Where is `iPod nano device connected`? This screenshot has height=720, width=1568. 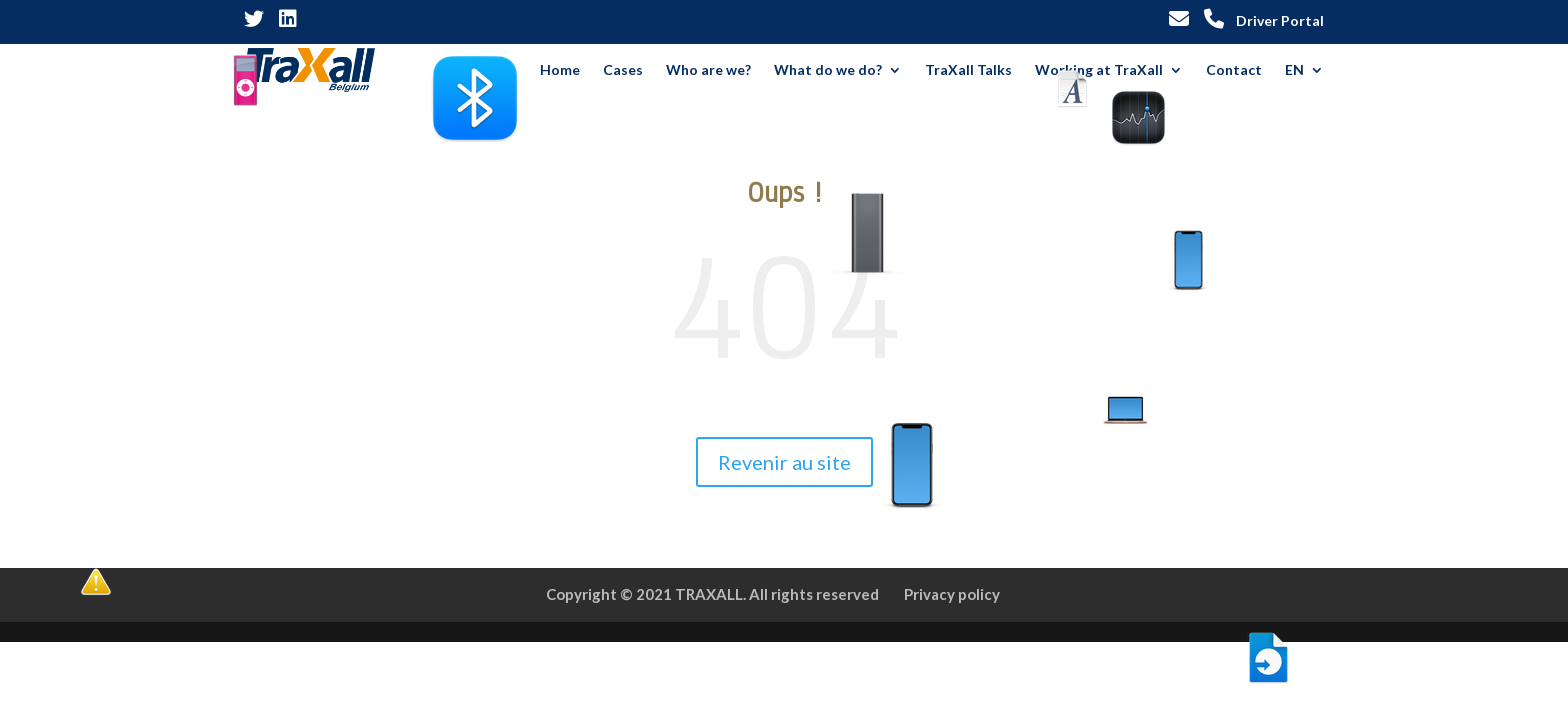
iPod nano device connected is located at coordinates (867, 234).